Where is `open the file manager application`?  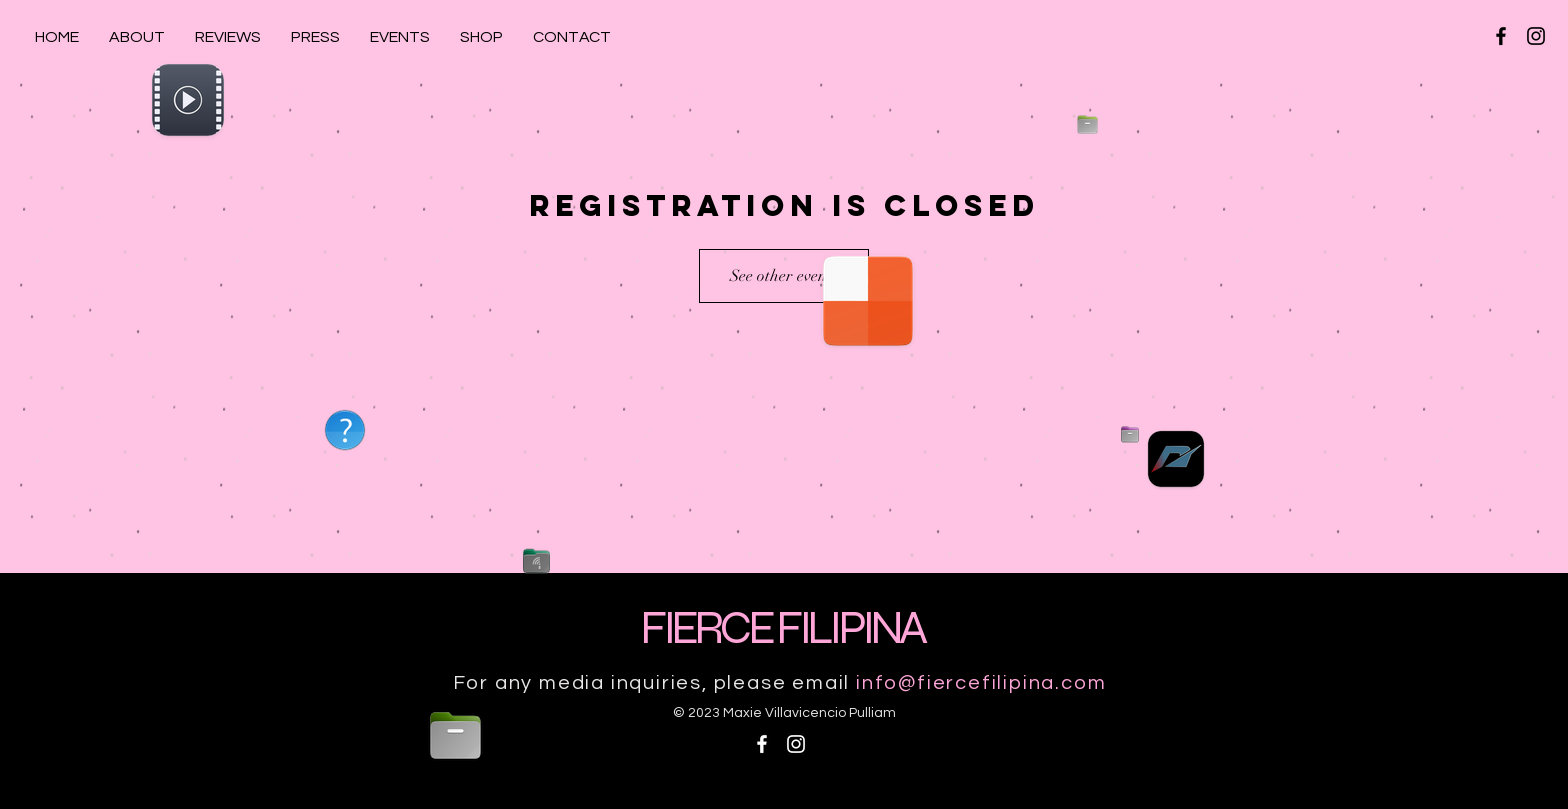 open the file manager application is located at coordinates (1130, 434).